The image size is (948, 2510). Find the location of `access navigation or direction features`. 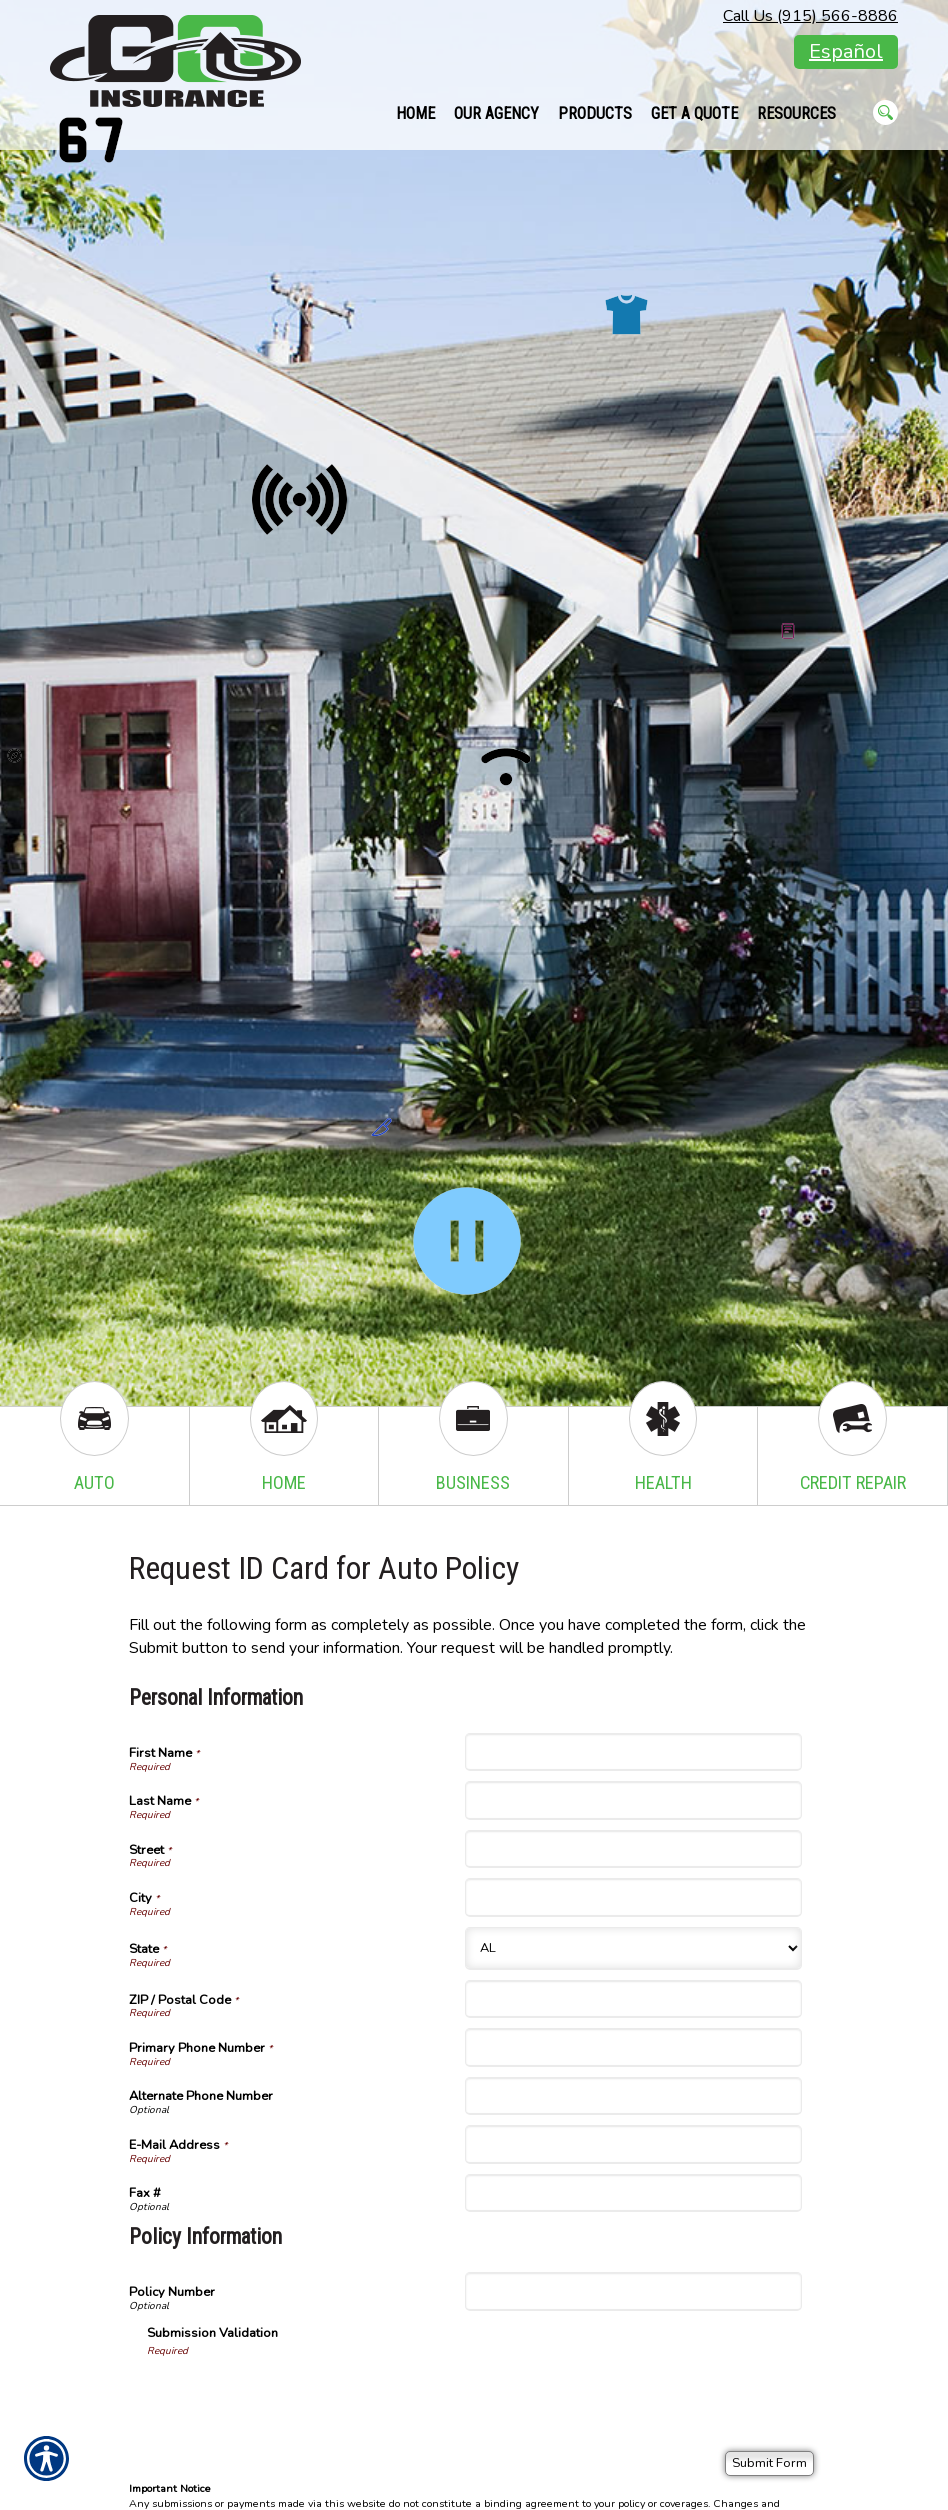

access navigation or direction features is located at coordinates (14, 755).